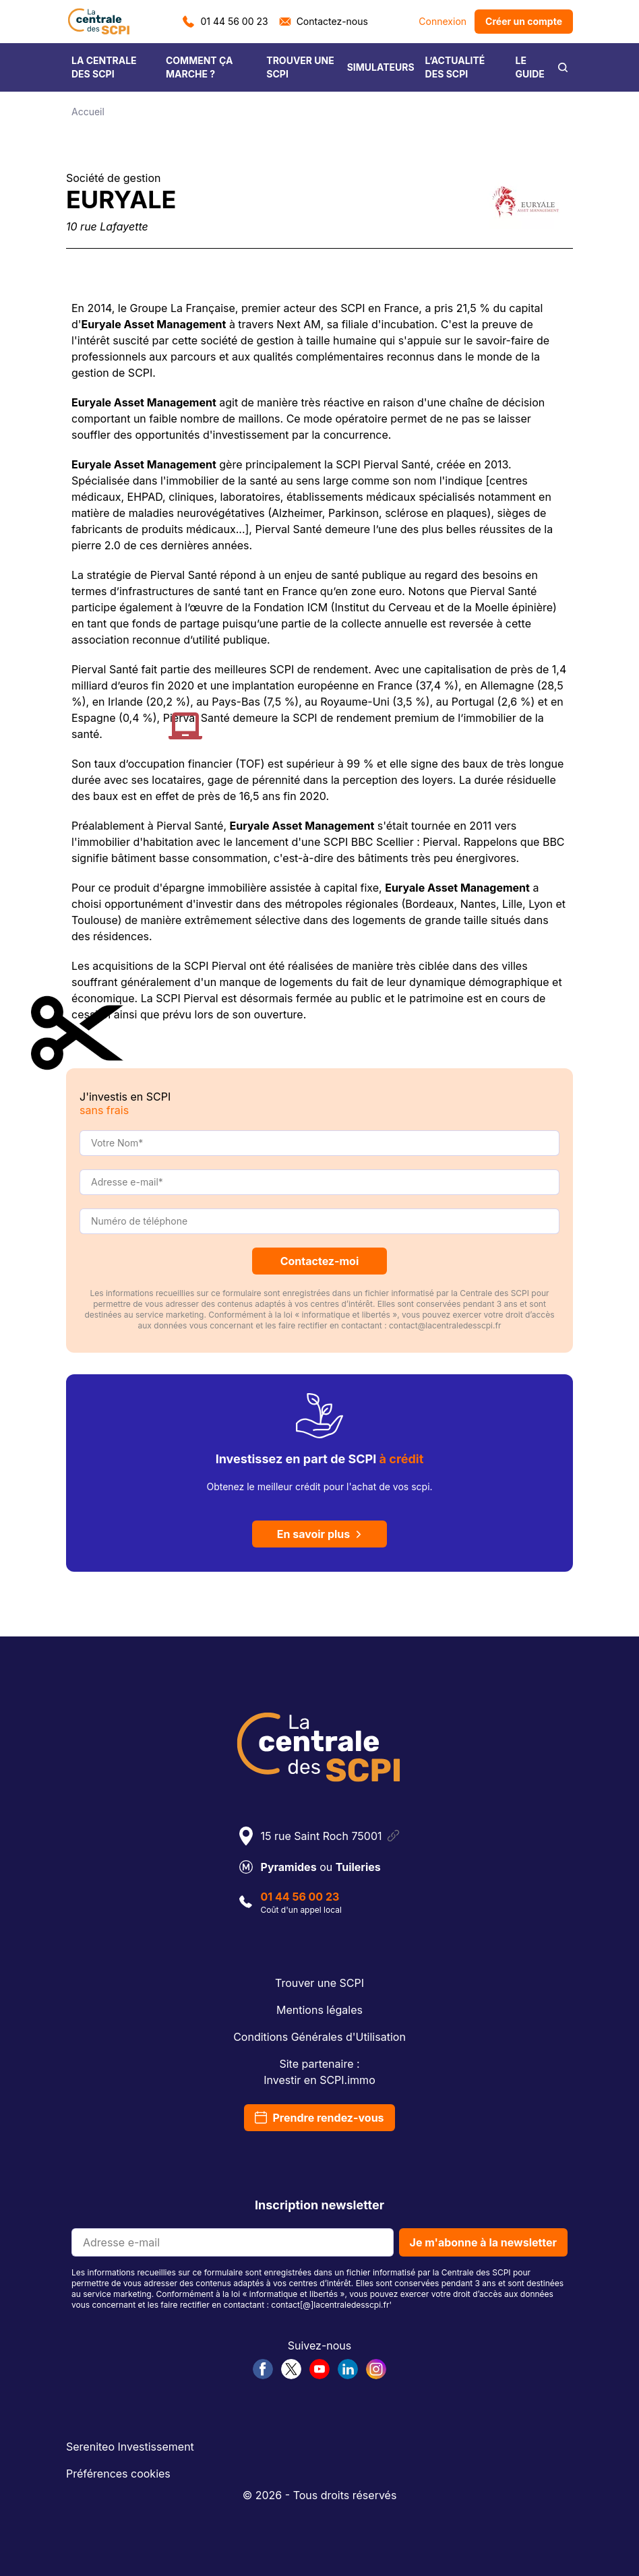 The height and width of the screenshot is (2576, 639). Describe the element at coordinates (185, 726) in the screenshot. I see `access laptop or computer settings` at that location.